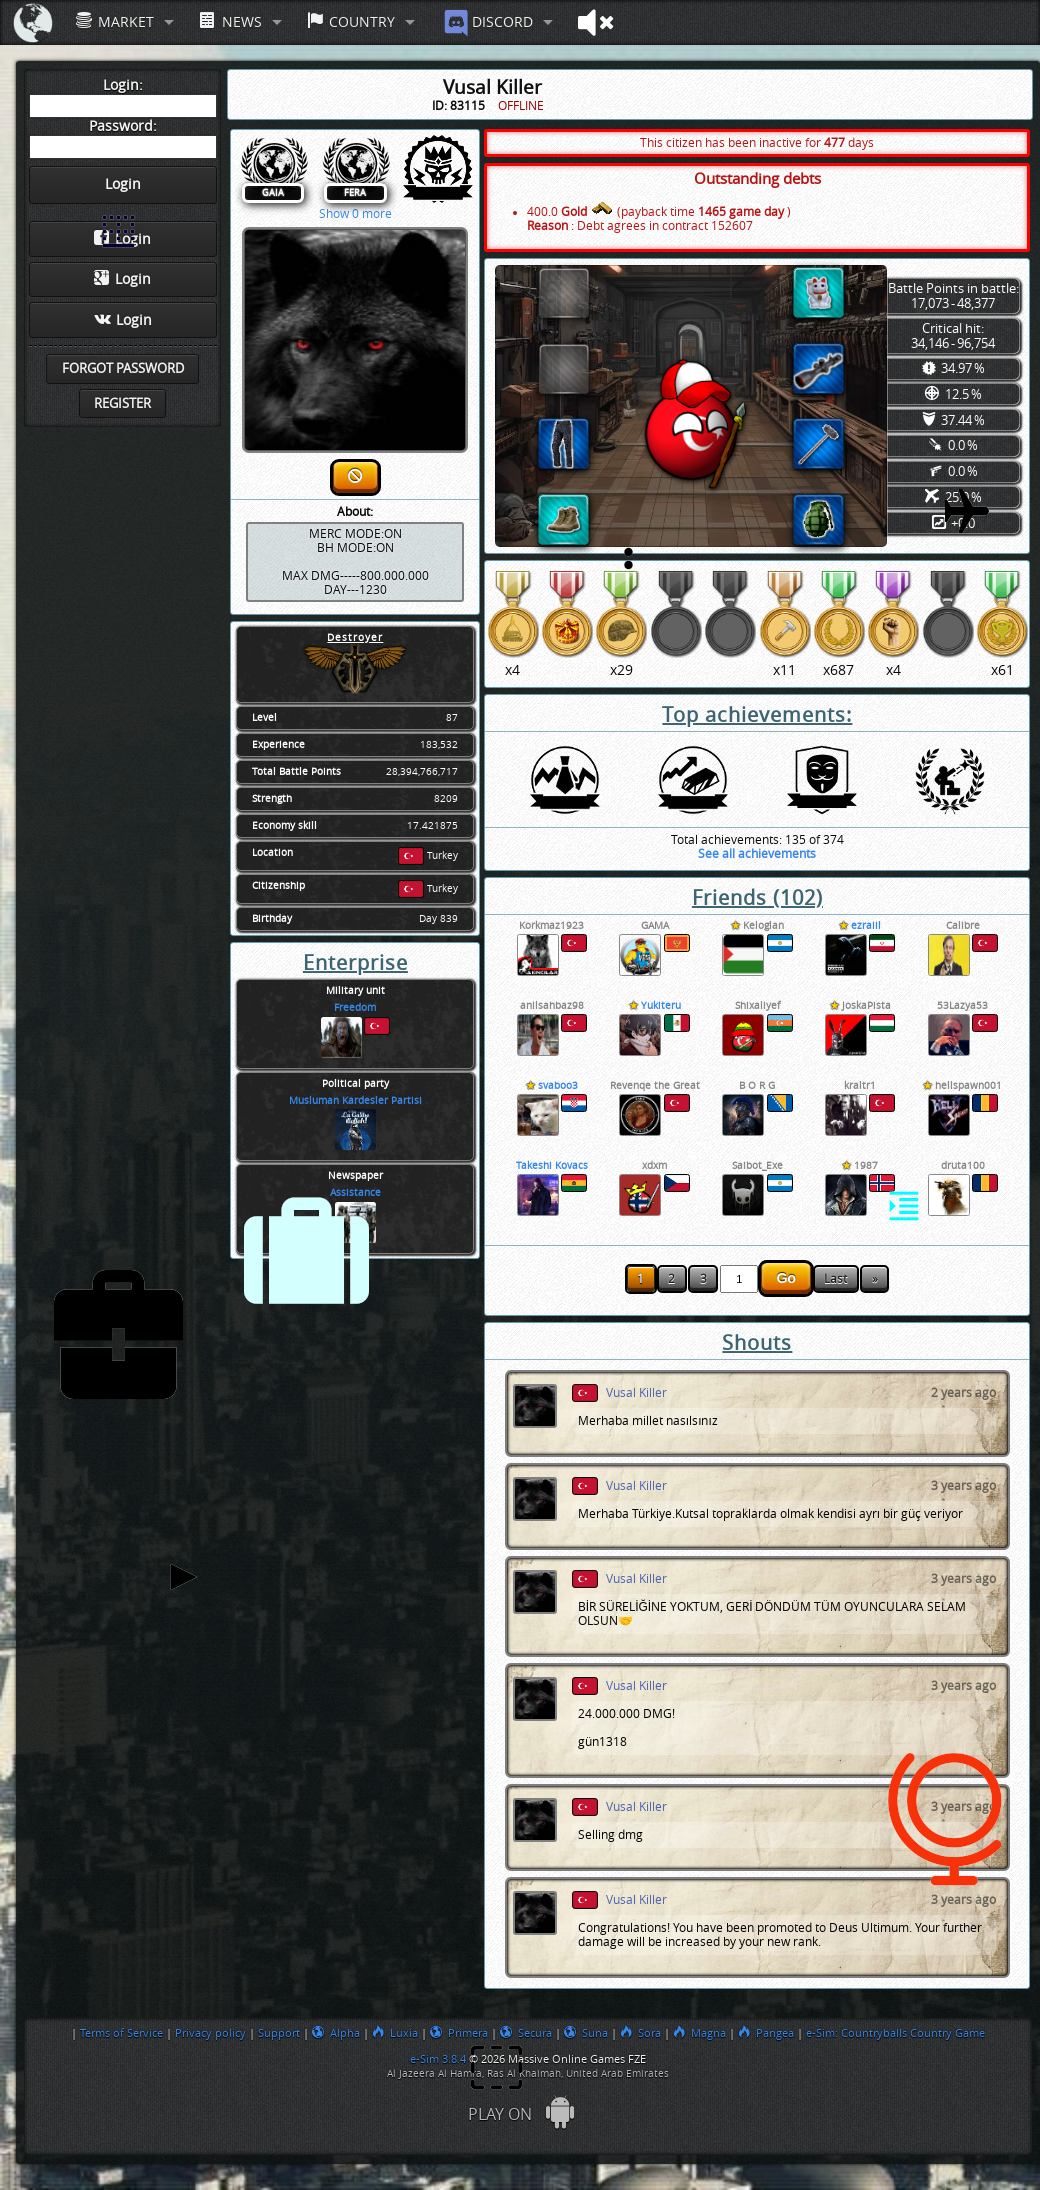 Image resolution: width=1040 pixels, height=2190 pixels. Describe the element at coordinates (118, 231) in the screenshot. I see `apply bottom border to selected cells` at that location.